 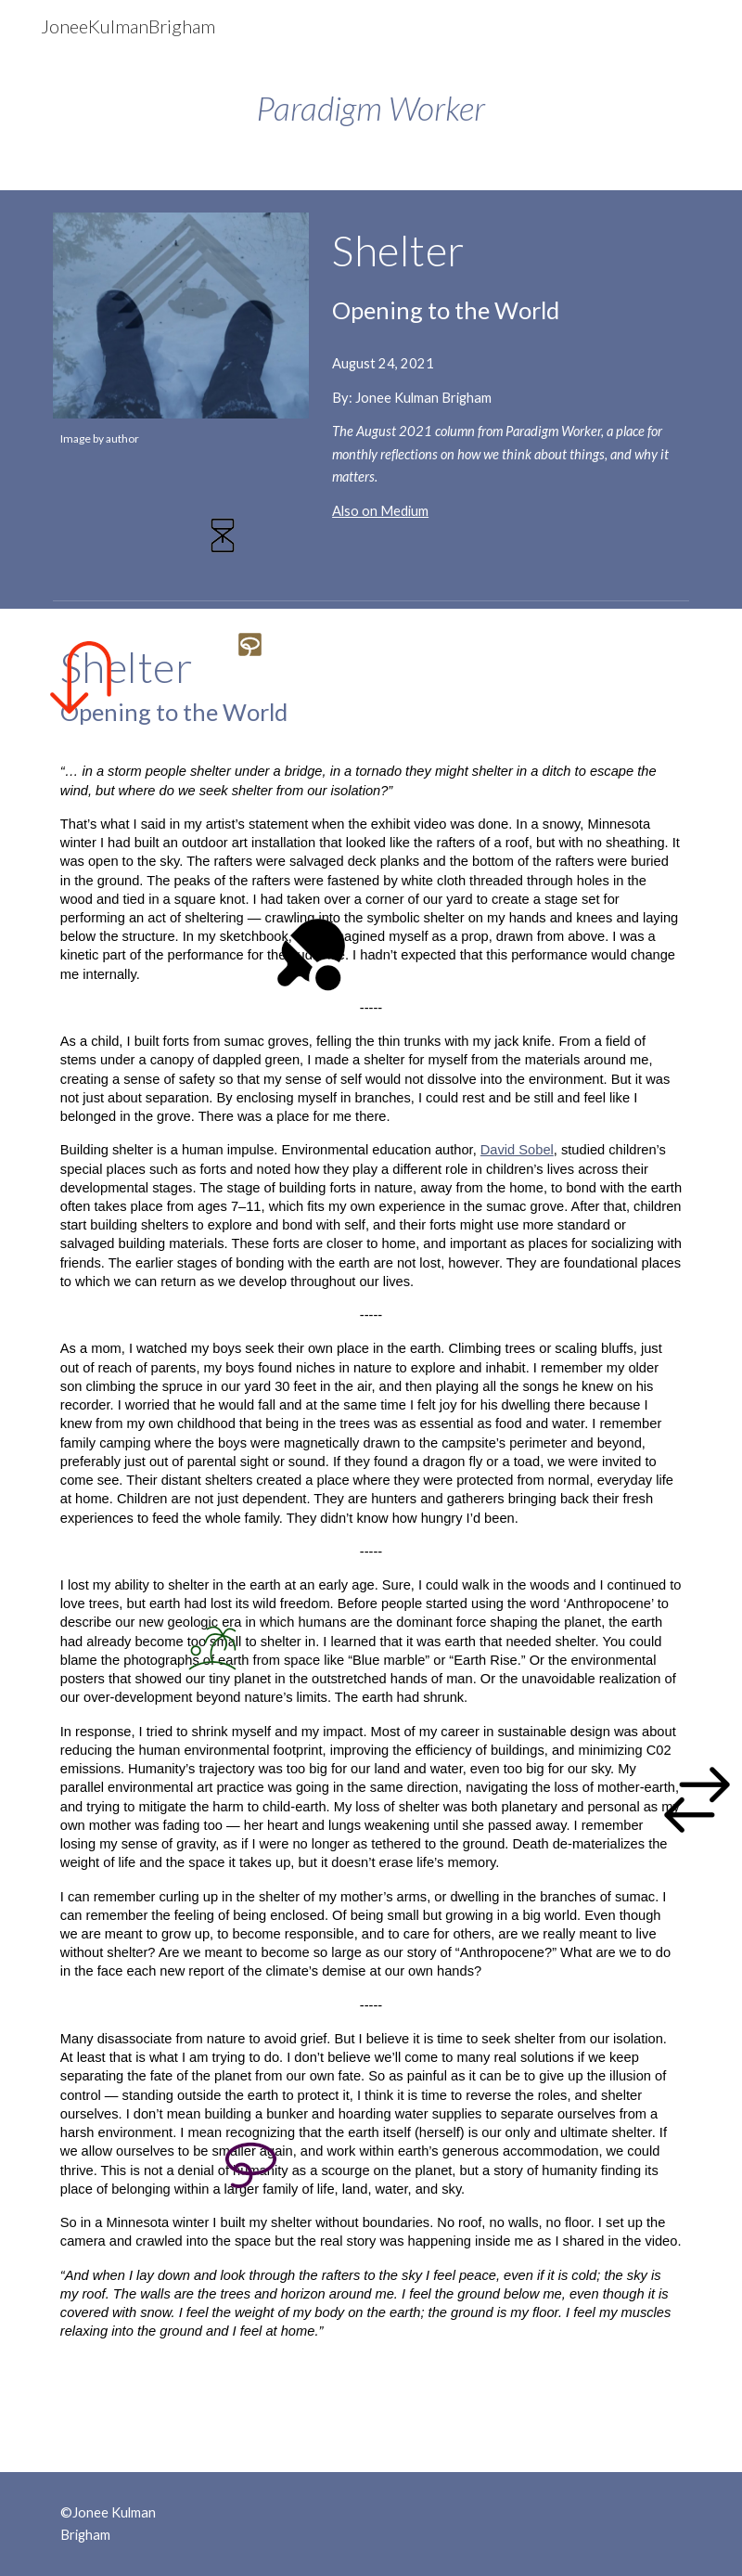 I want to click on swap or exchange items, so click(x=697, y=1799).